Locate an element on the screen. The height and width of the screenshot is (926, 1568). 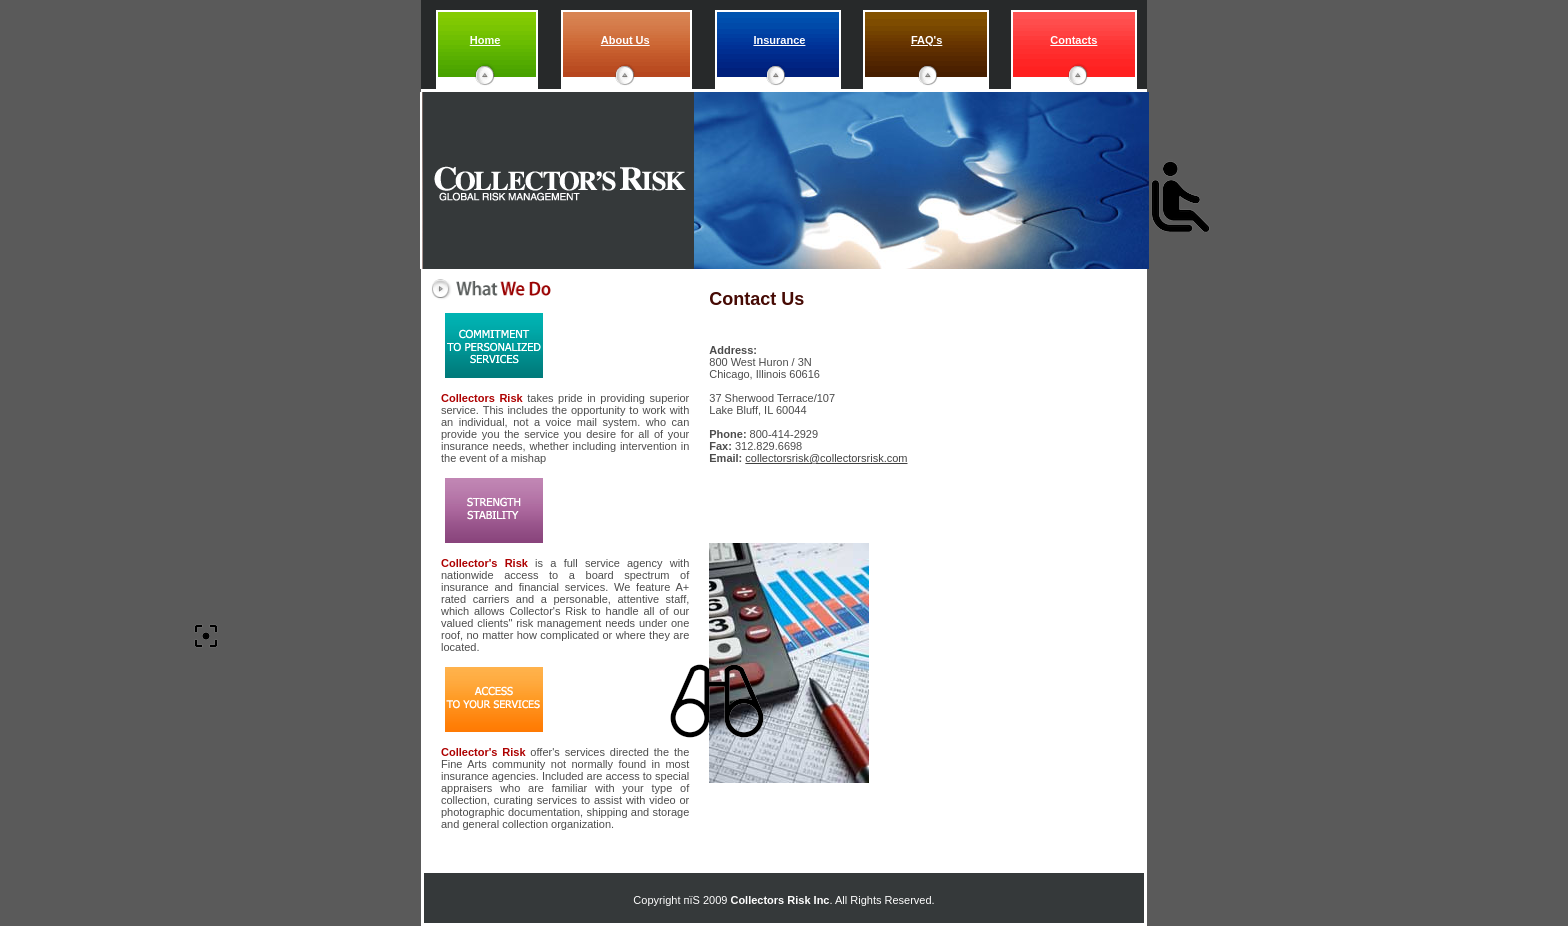
indicates seat recline is available is located at coordinates (1181, 198).